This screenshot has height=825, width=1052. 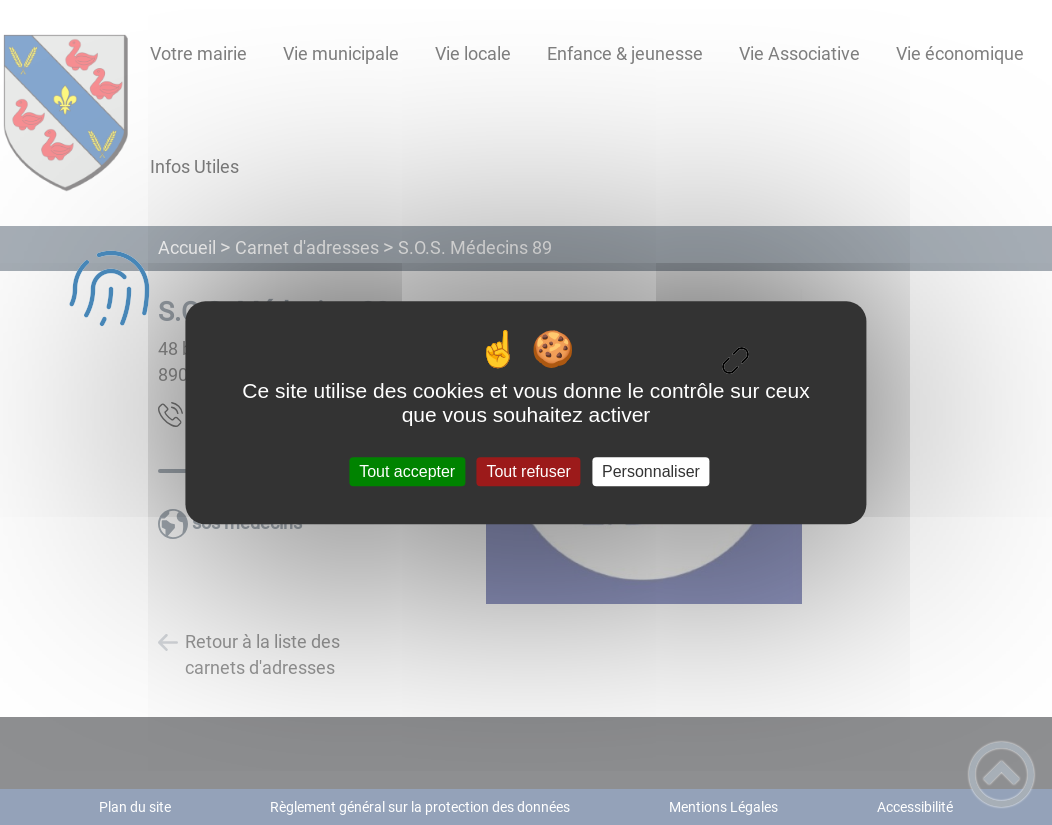 I want to click on authenticate with fingerprint, so click(x=111, y=289).